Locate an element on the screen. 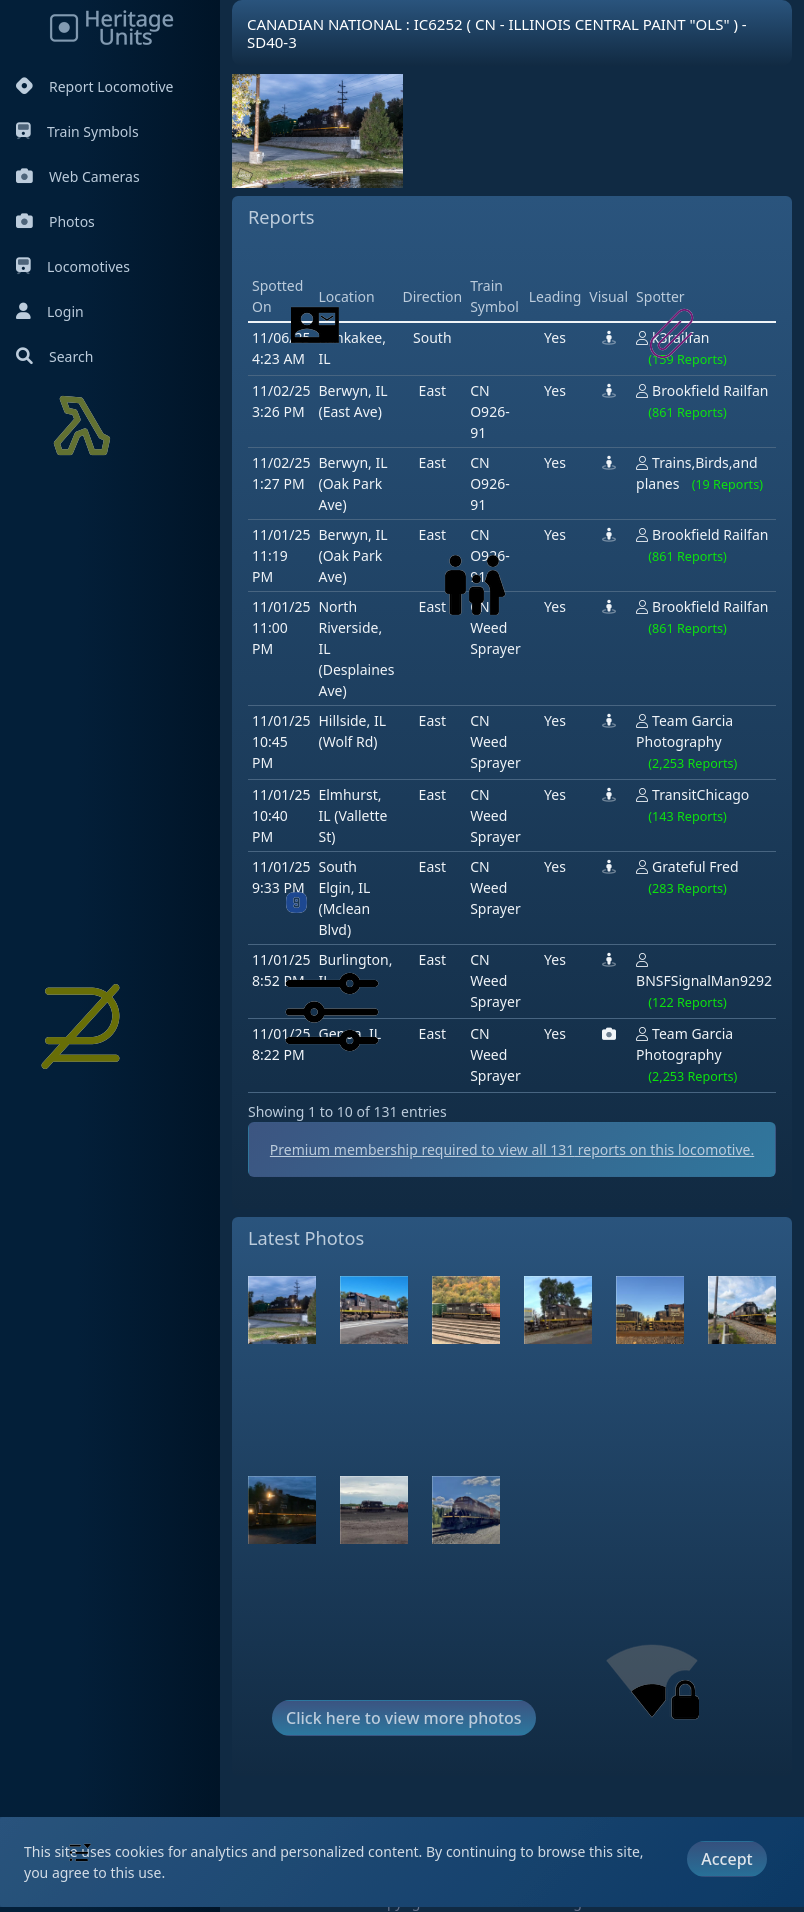  open LINQPad application is located at coordinates (80, 425).